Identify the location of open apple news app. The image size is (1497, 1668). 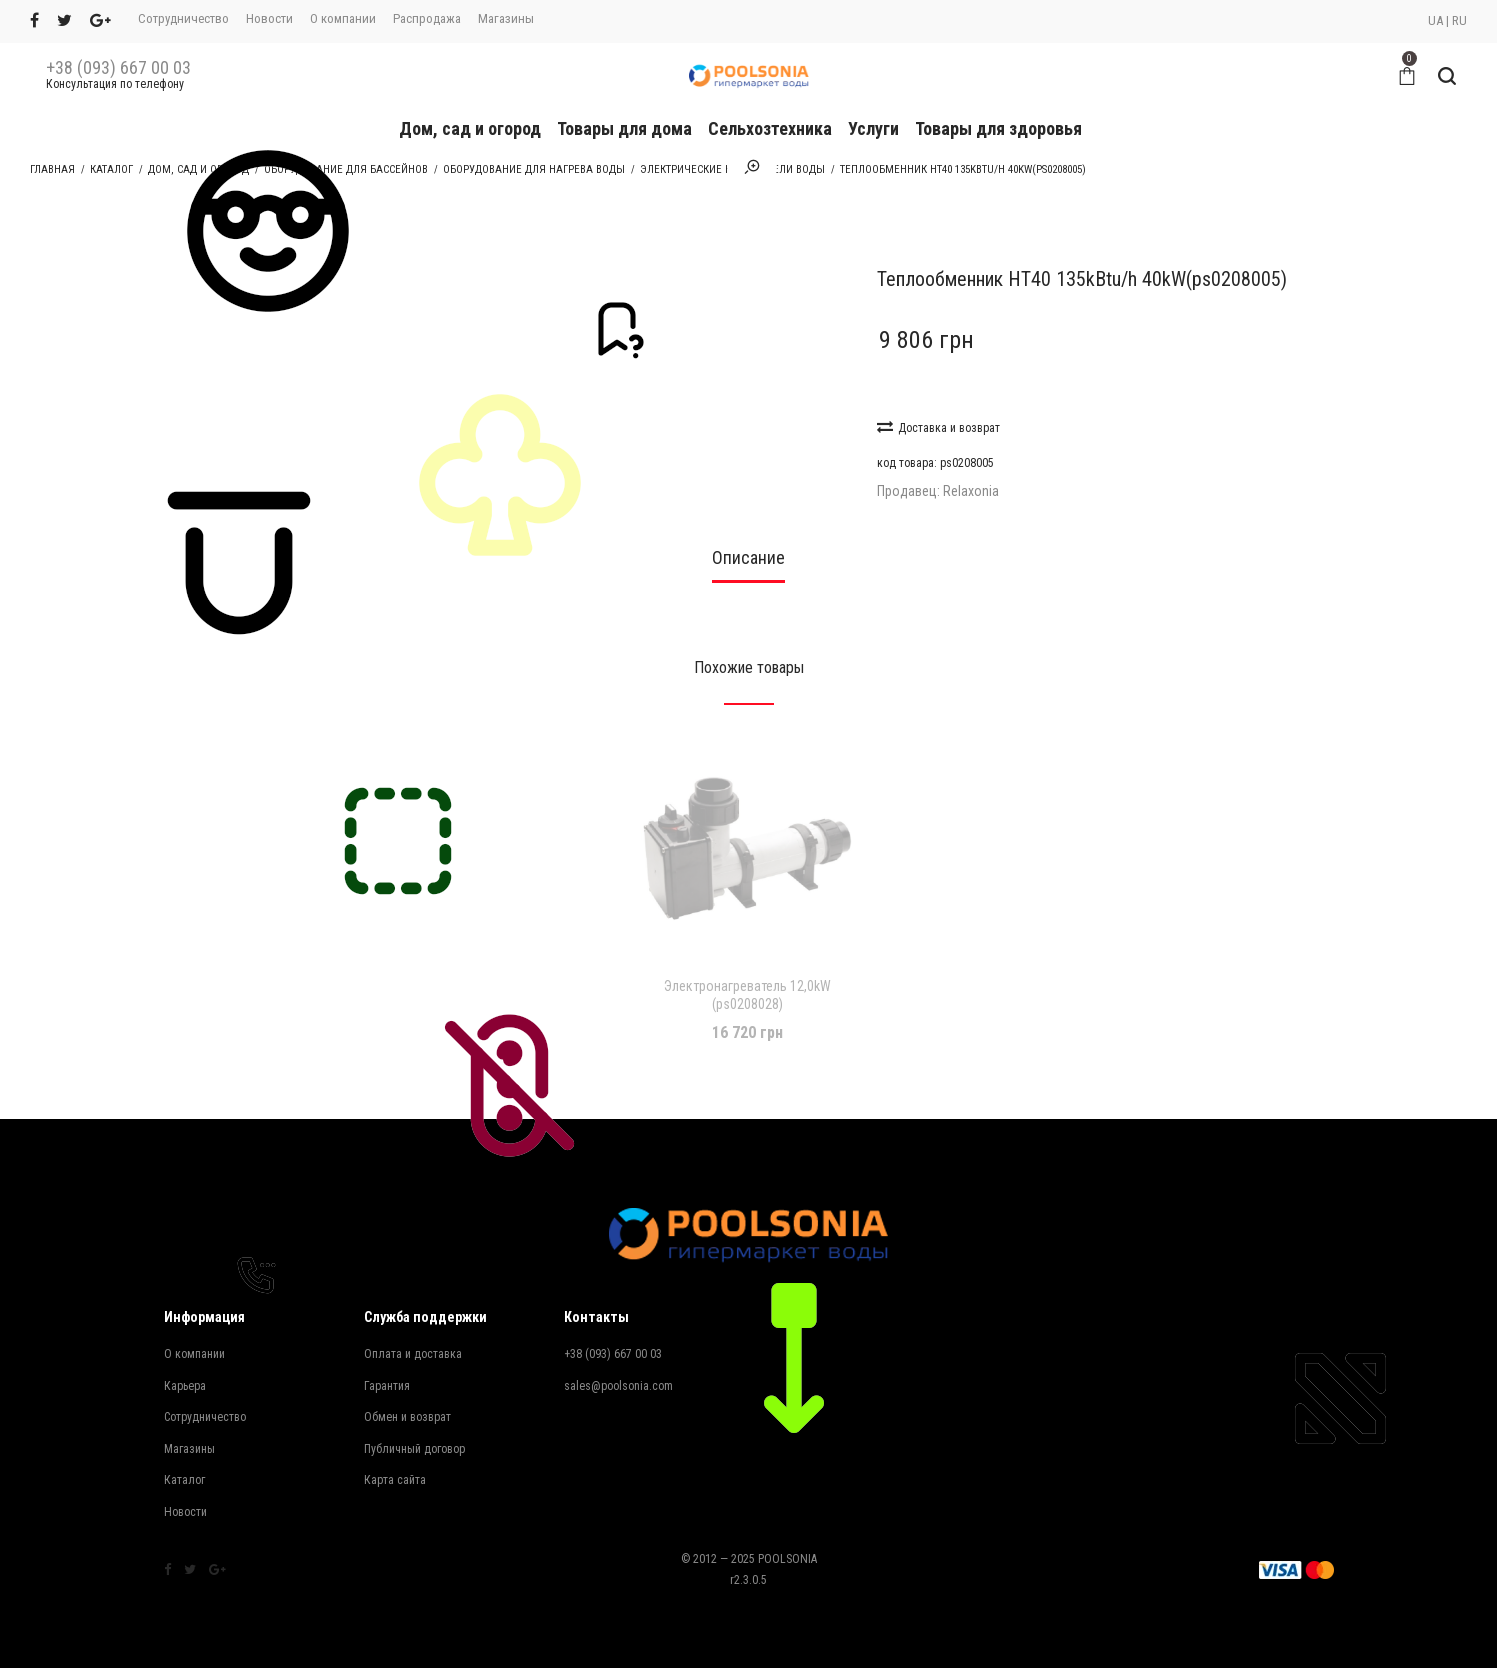
(1340, 1398).